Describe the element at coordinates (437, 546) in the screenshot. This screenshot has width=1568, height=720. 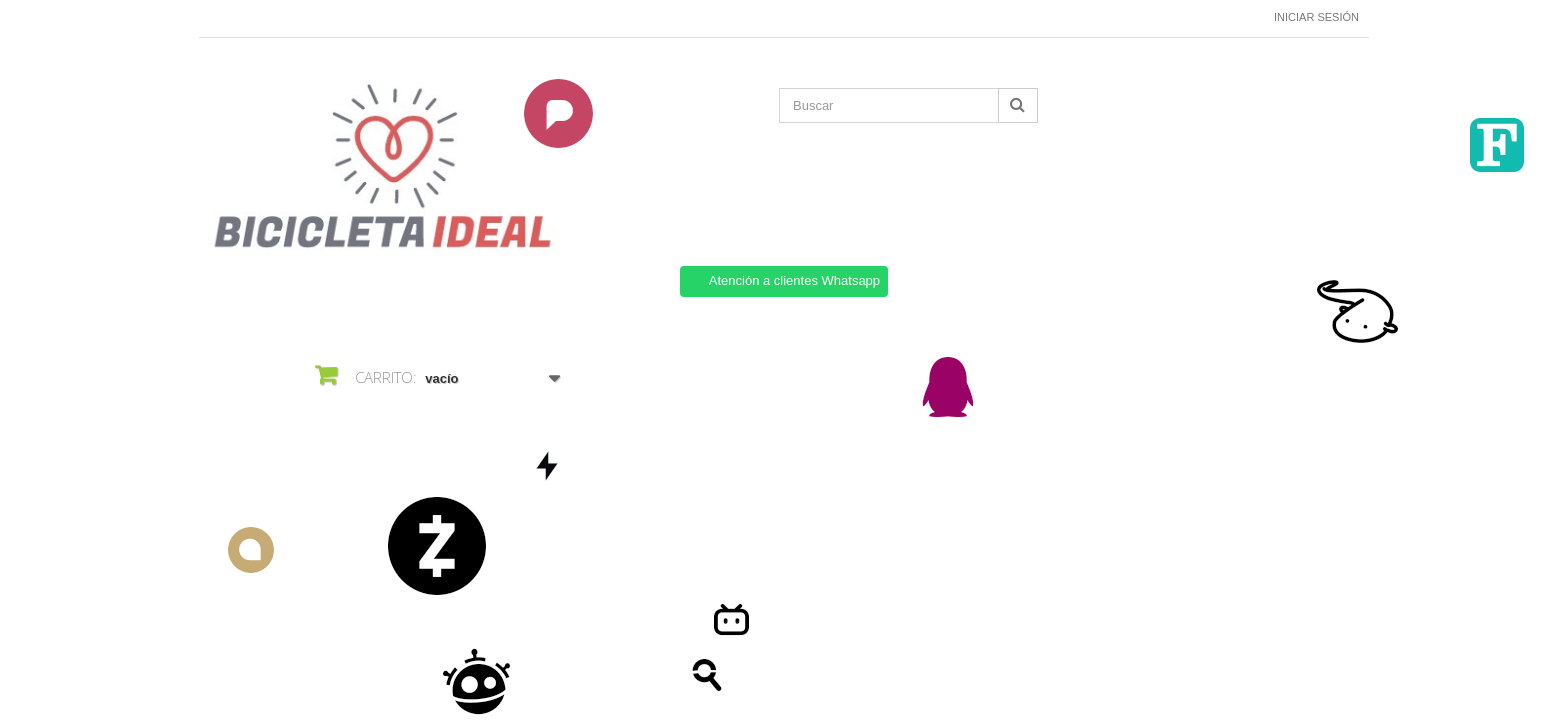
I see `zcash cryptocurrency logo` at that location.